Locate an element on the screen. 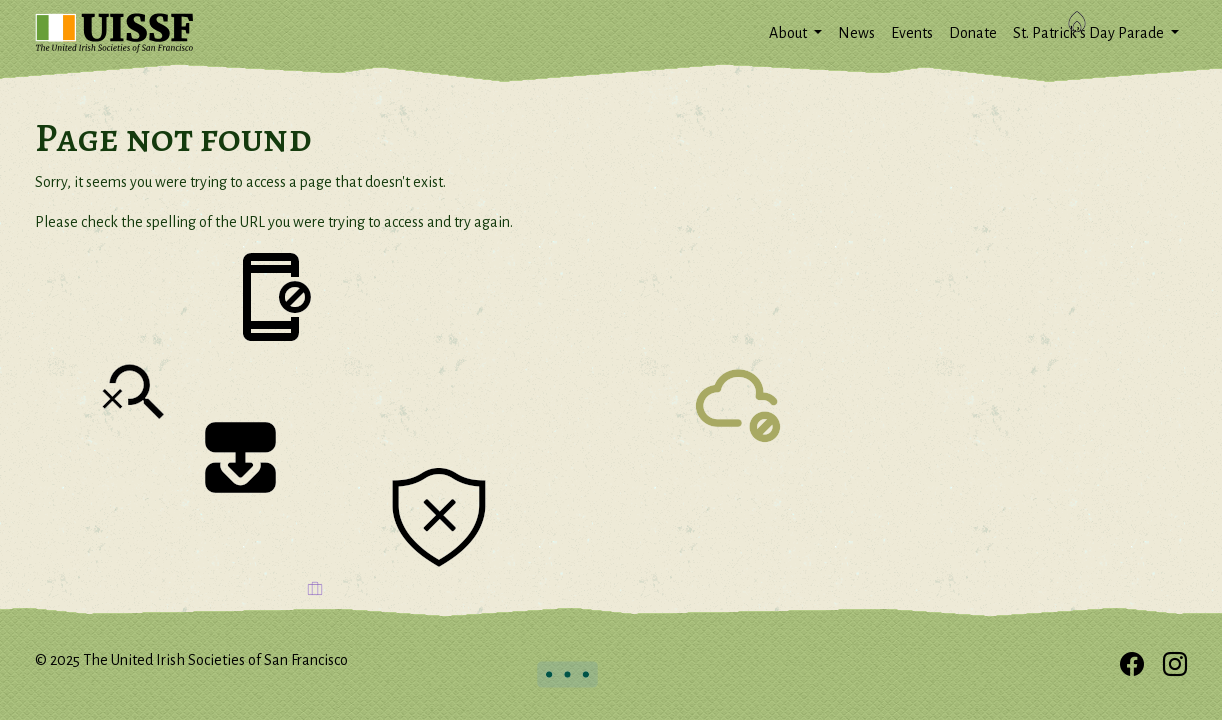 The width and height of the screenshot is (1222, 720). indicates trending or hot content is located at coordinates (1077, 22).